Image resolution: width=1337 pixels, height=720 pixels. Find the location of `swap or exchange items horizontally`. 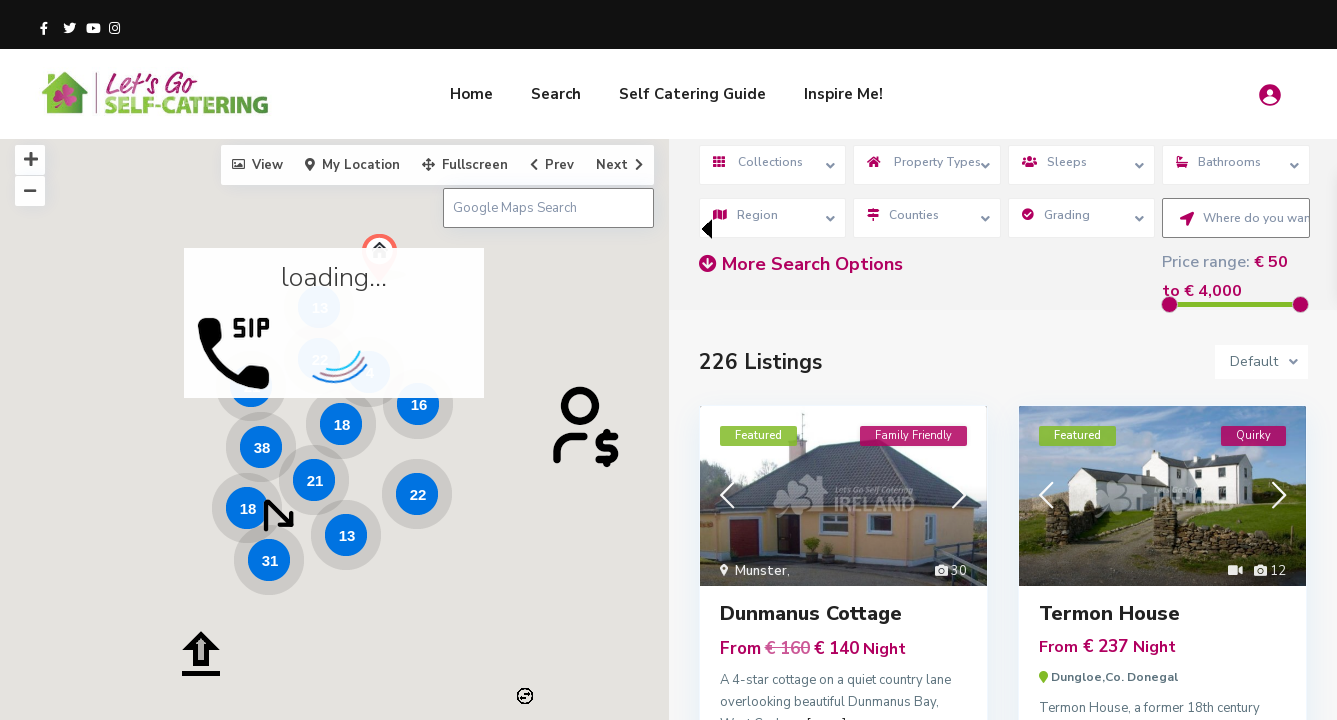

swap or exchange items horizontally is located at coordinates (525, 696).